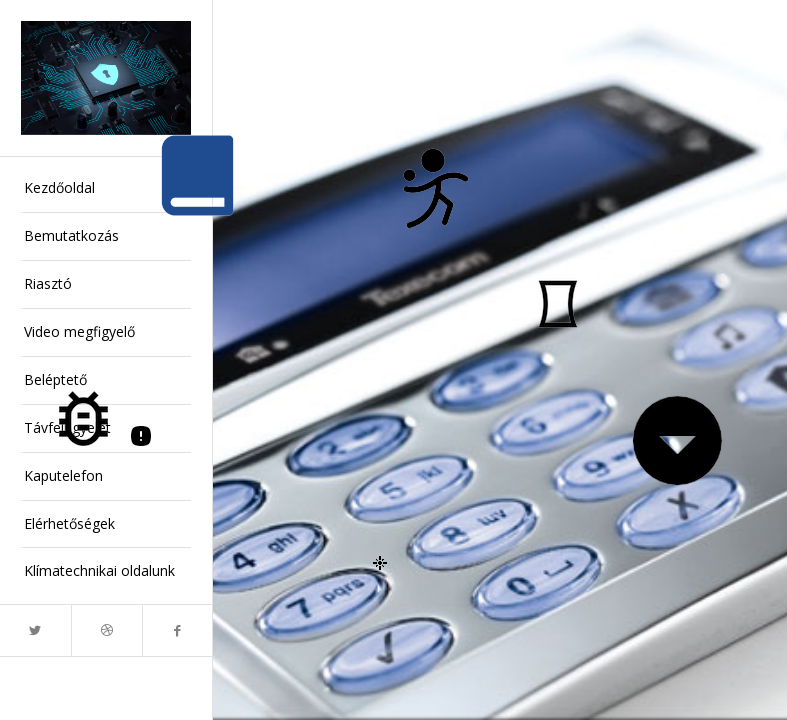  Describe the element at coordinates (380, 563) in the screenshot. I see `add a lens flare effect to an image` at that location.